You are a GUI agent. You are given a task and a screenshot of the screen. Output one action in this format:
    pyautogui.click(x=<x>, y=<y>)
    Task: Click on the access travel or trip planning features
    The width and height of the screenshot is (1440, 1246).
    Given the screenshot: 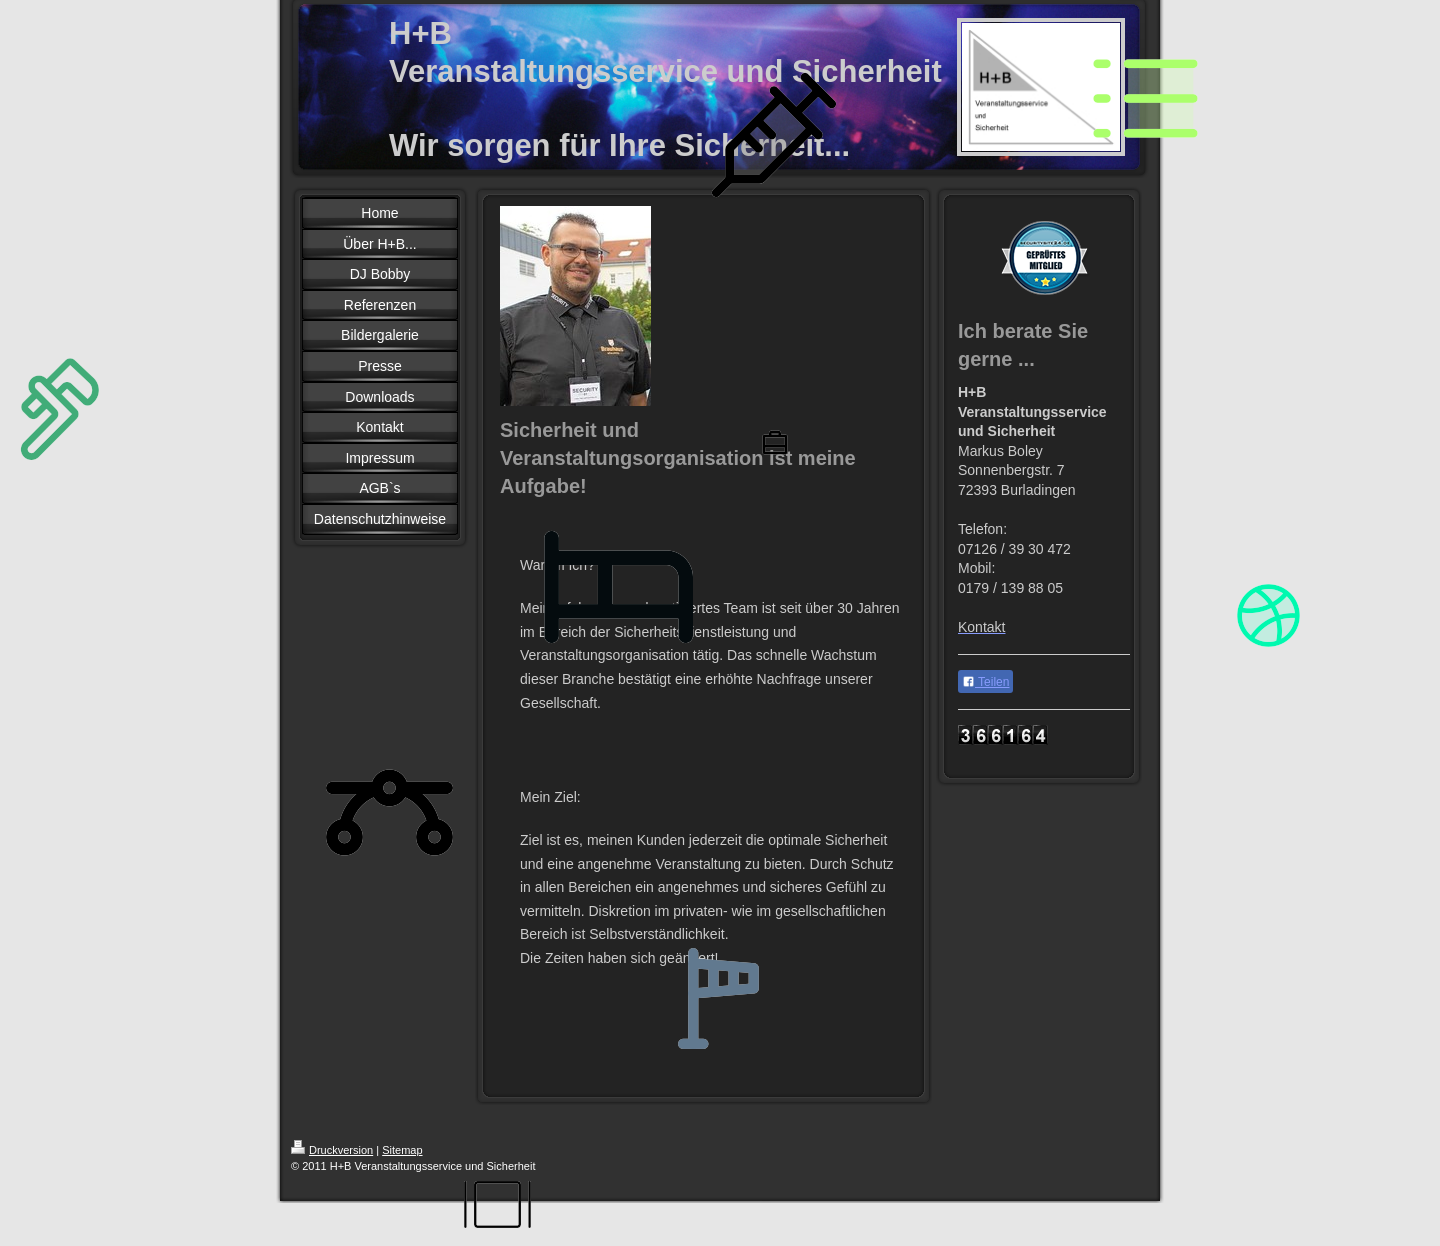 What is the action you would take?
    pyautogui.click(x=775, y=444)
    